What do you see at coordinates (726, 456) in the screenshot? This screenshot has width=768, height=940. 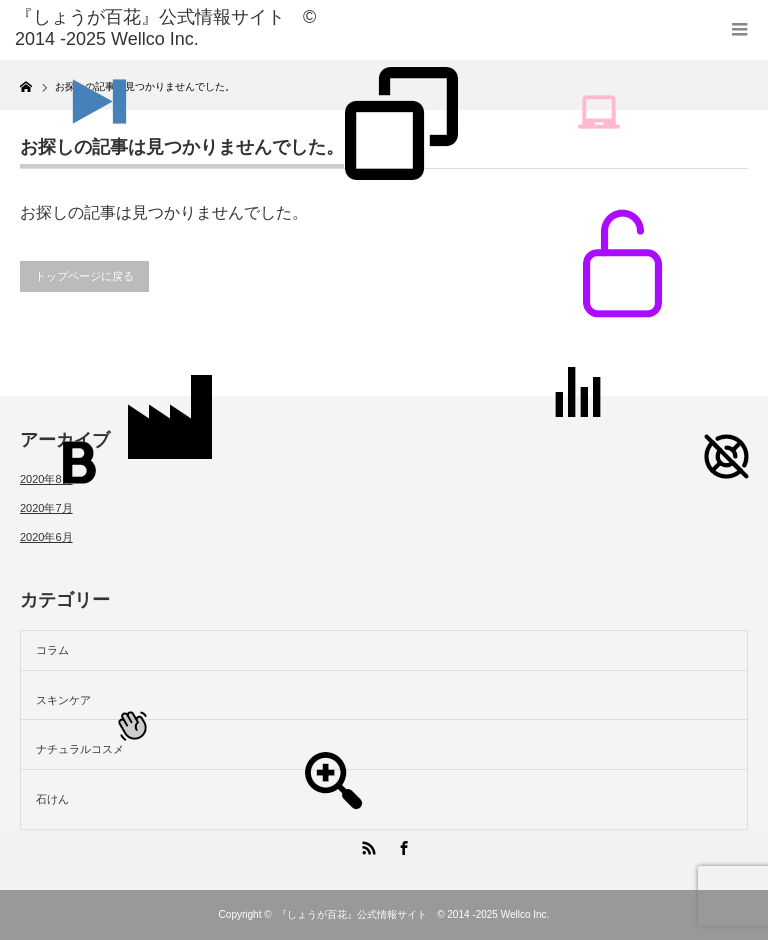 I see `help or support is unavailable` at bounding box center [726, 456].